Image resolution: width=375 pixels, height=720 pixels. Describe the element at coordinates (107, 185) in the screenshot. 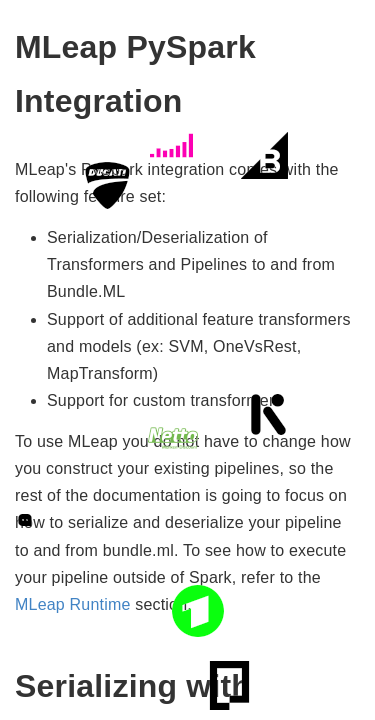

I see `Ducati brand logo` at that location.